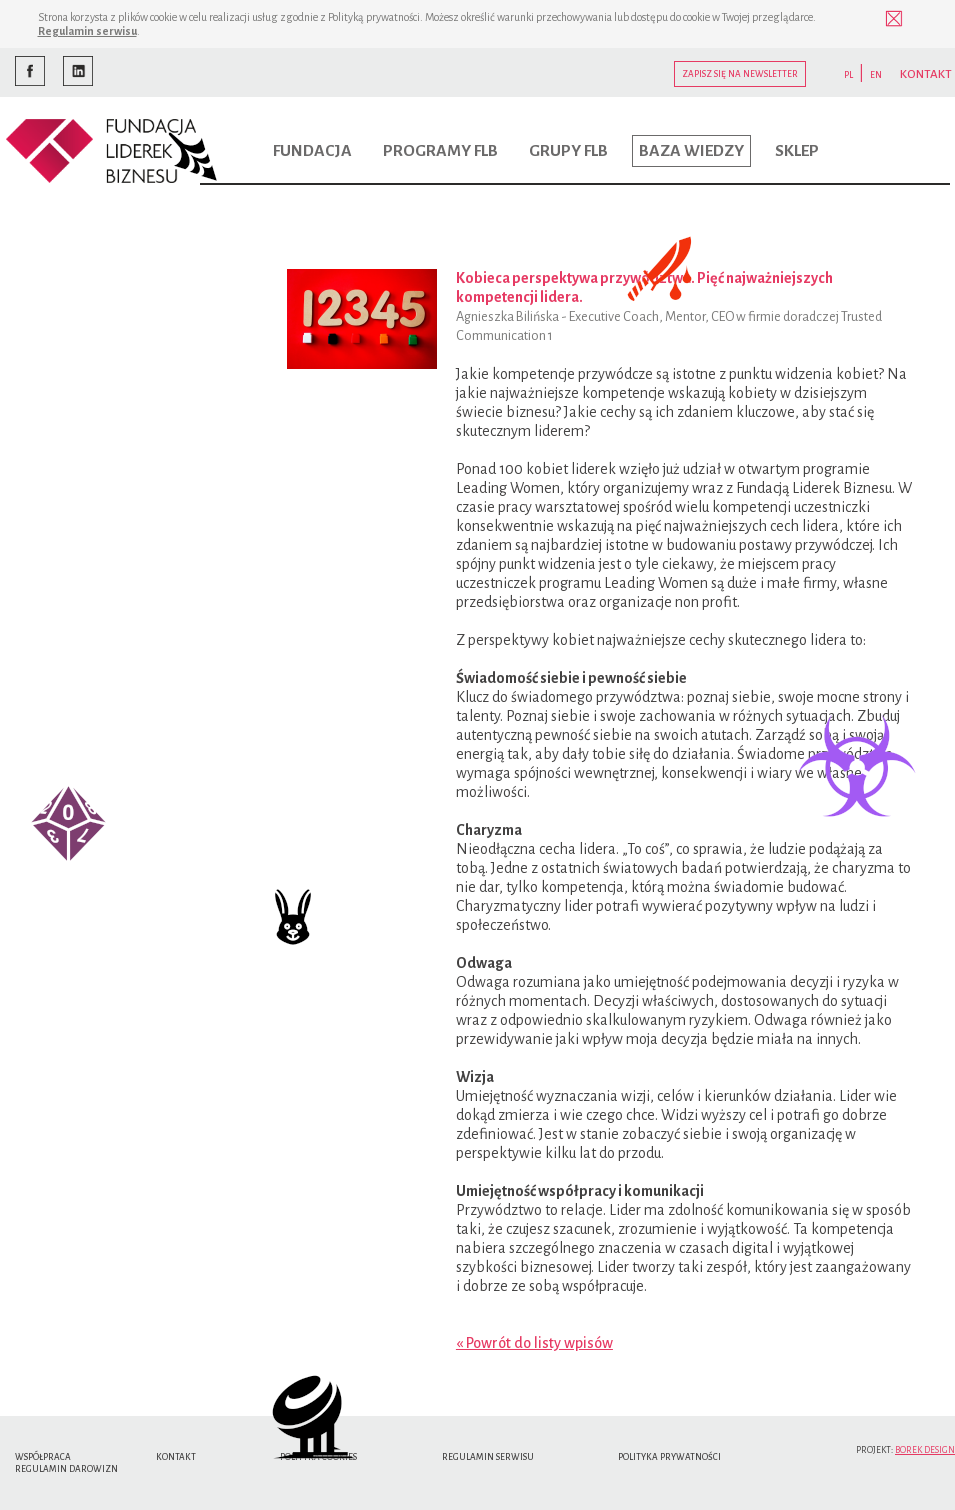 The image size is (955, 1510). Describe the element at coordinates (193, 157) in the screenshot. I see `launch projectile weapon in game` at that location.